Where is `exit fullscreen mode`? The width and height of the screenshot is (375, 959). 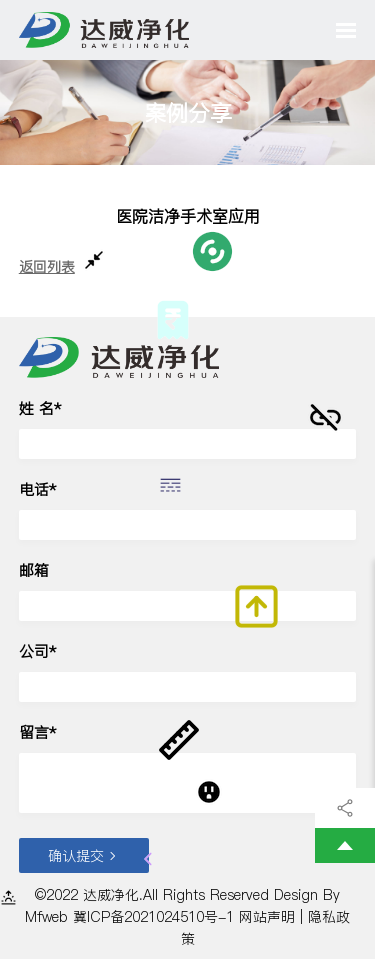 exit fullscreen mode is located at coordinates (94, 260).